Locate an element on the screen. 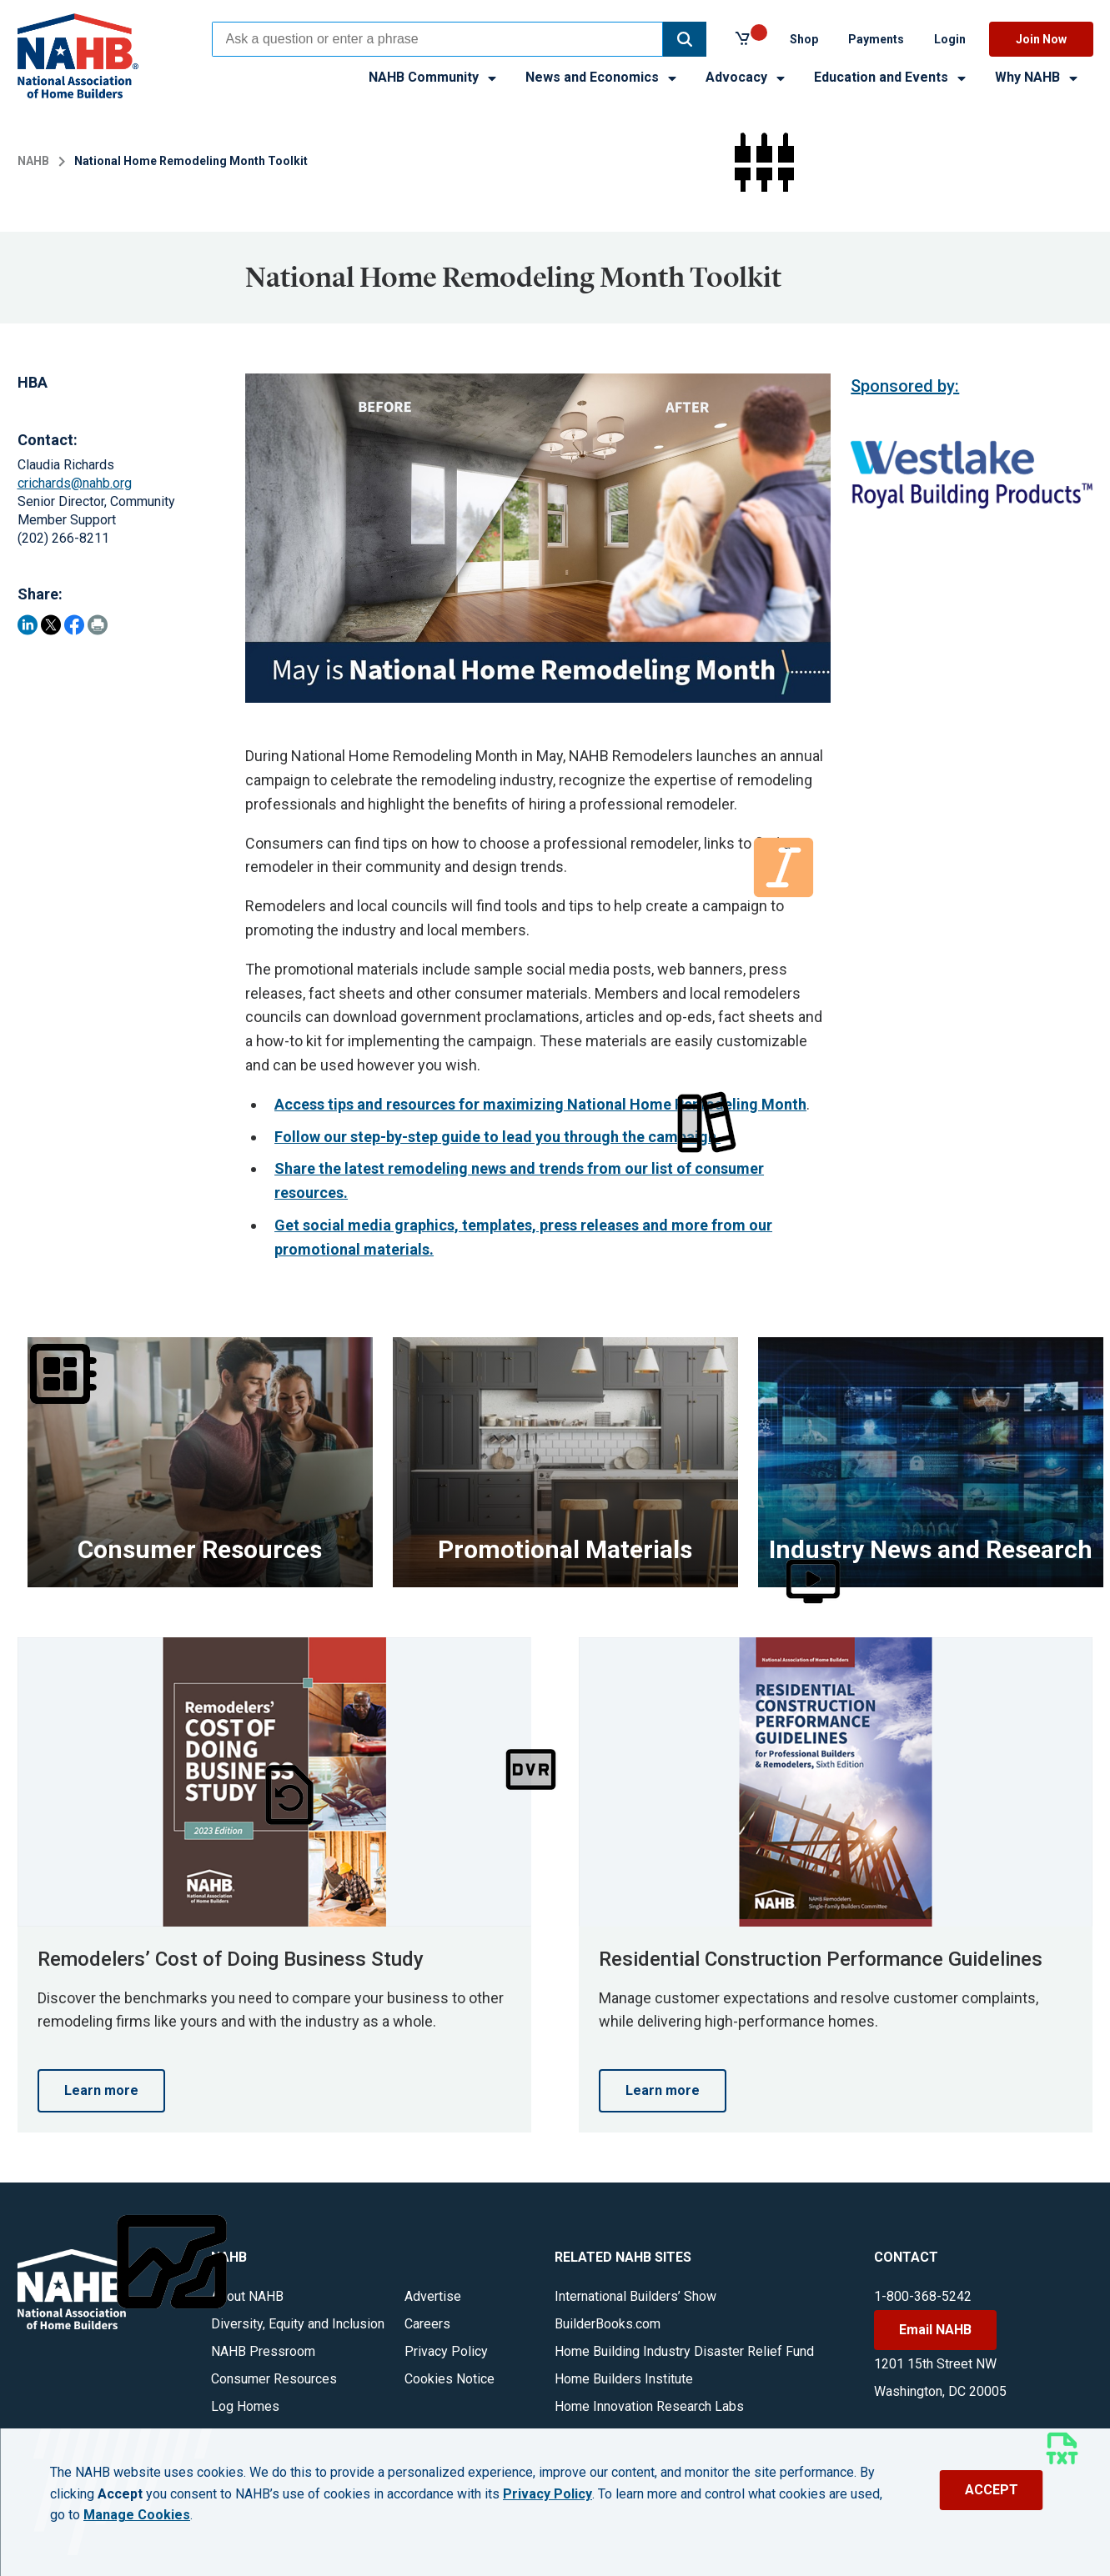 Image resolution: width=1110 pixels, height=2576 pixels. open a text file is located at coordinates (1062, 2449).